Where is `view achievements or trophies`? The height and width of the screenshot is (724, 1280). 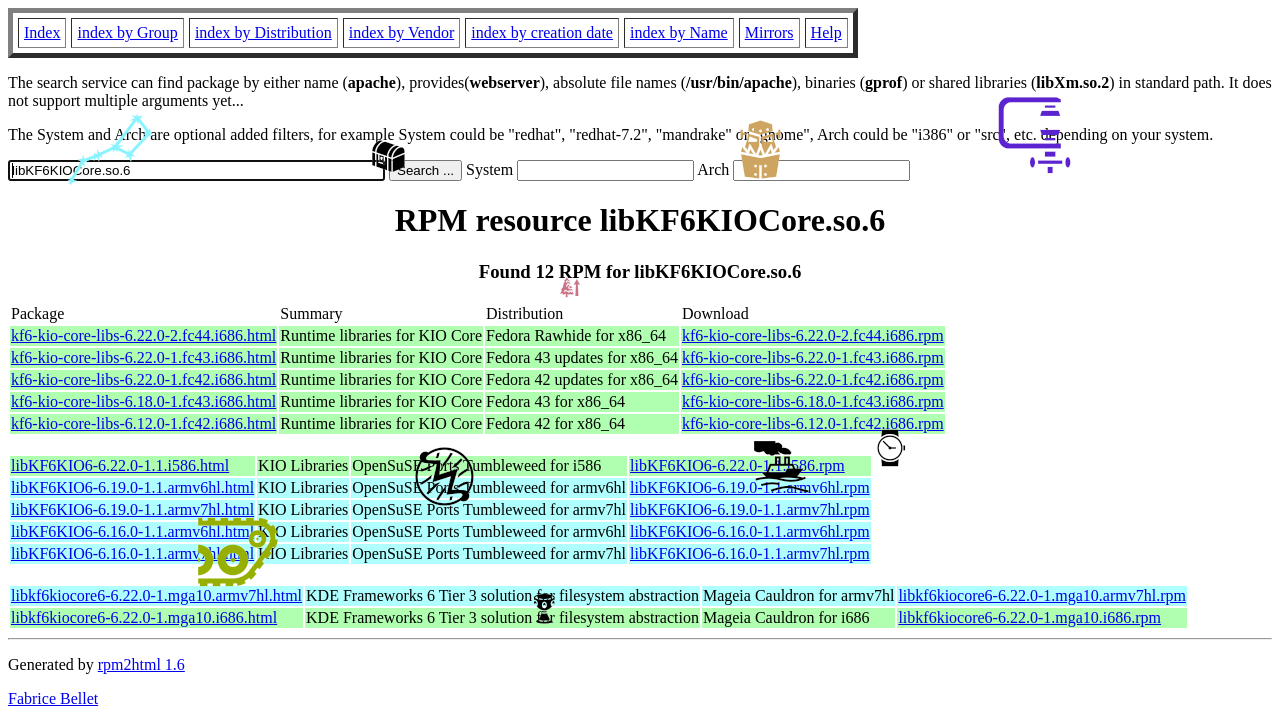 view achievements or trophies is located at coordinates (544, 609).